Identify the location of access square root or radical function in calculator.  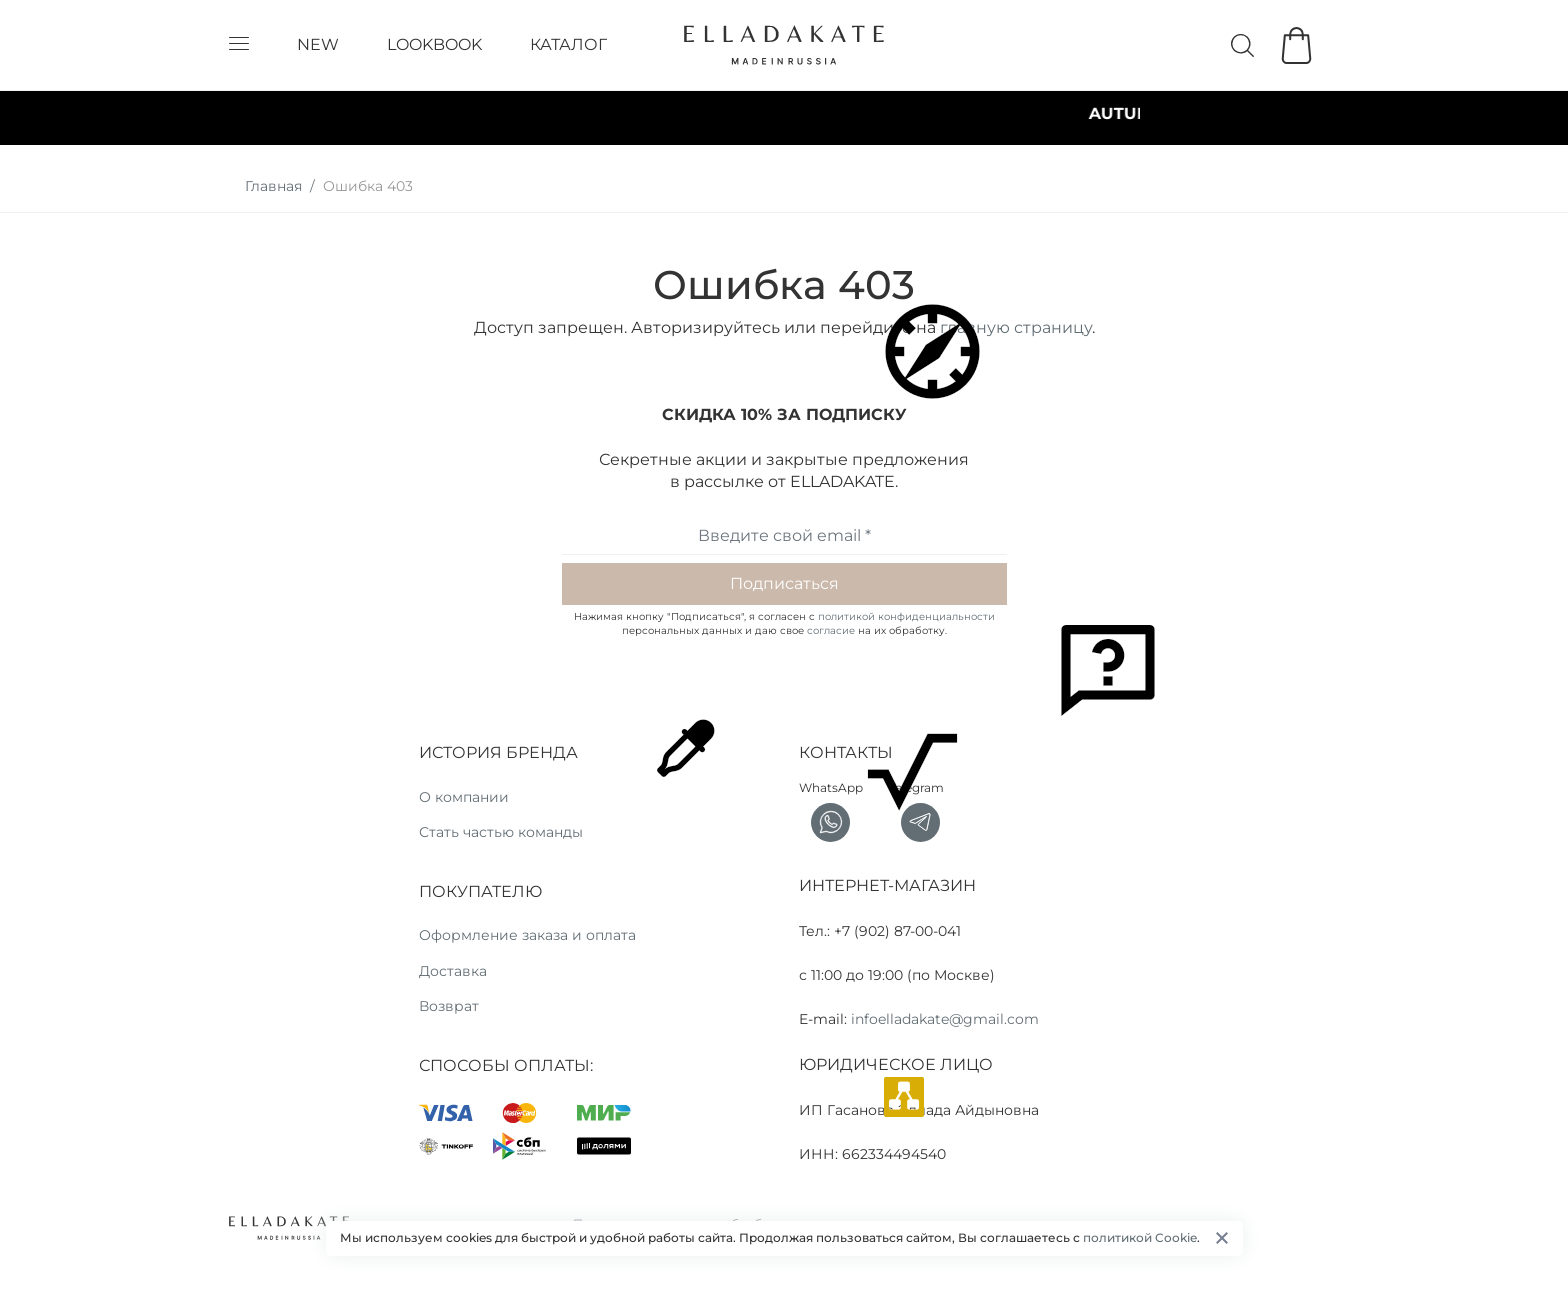
(912, 769).